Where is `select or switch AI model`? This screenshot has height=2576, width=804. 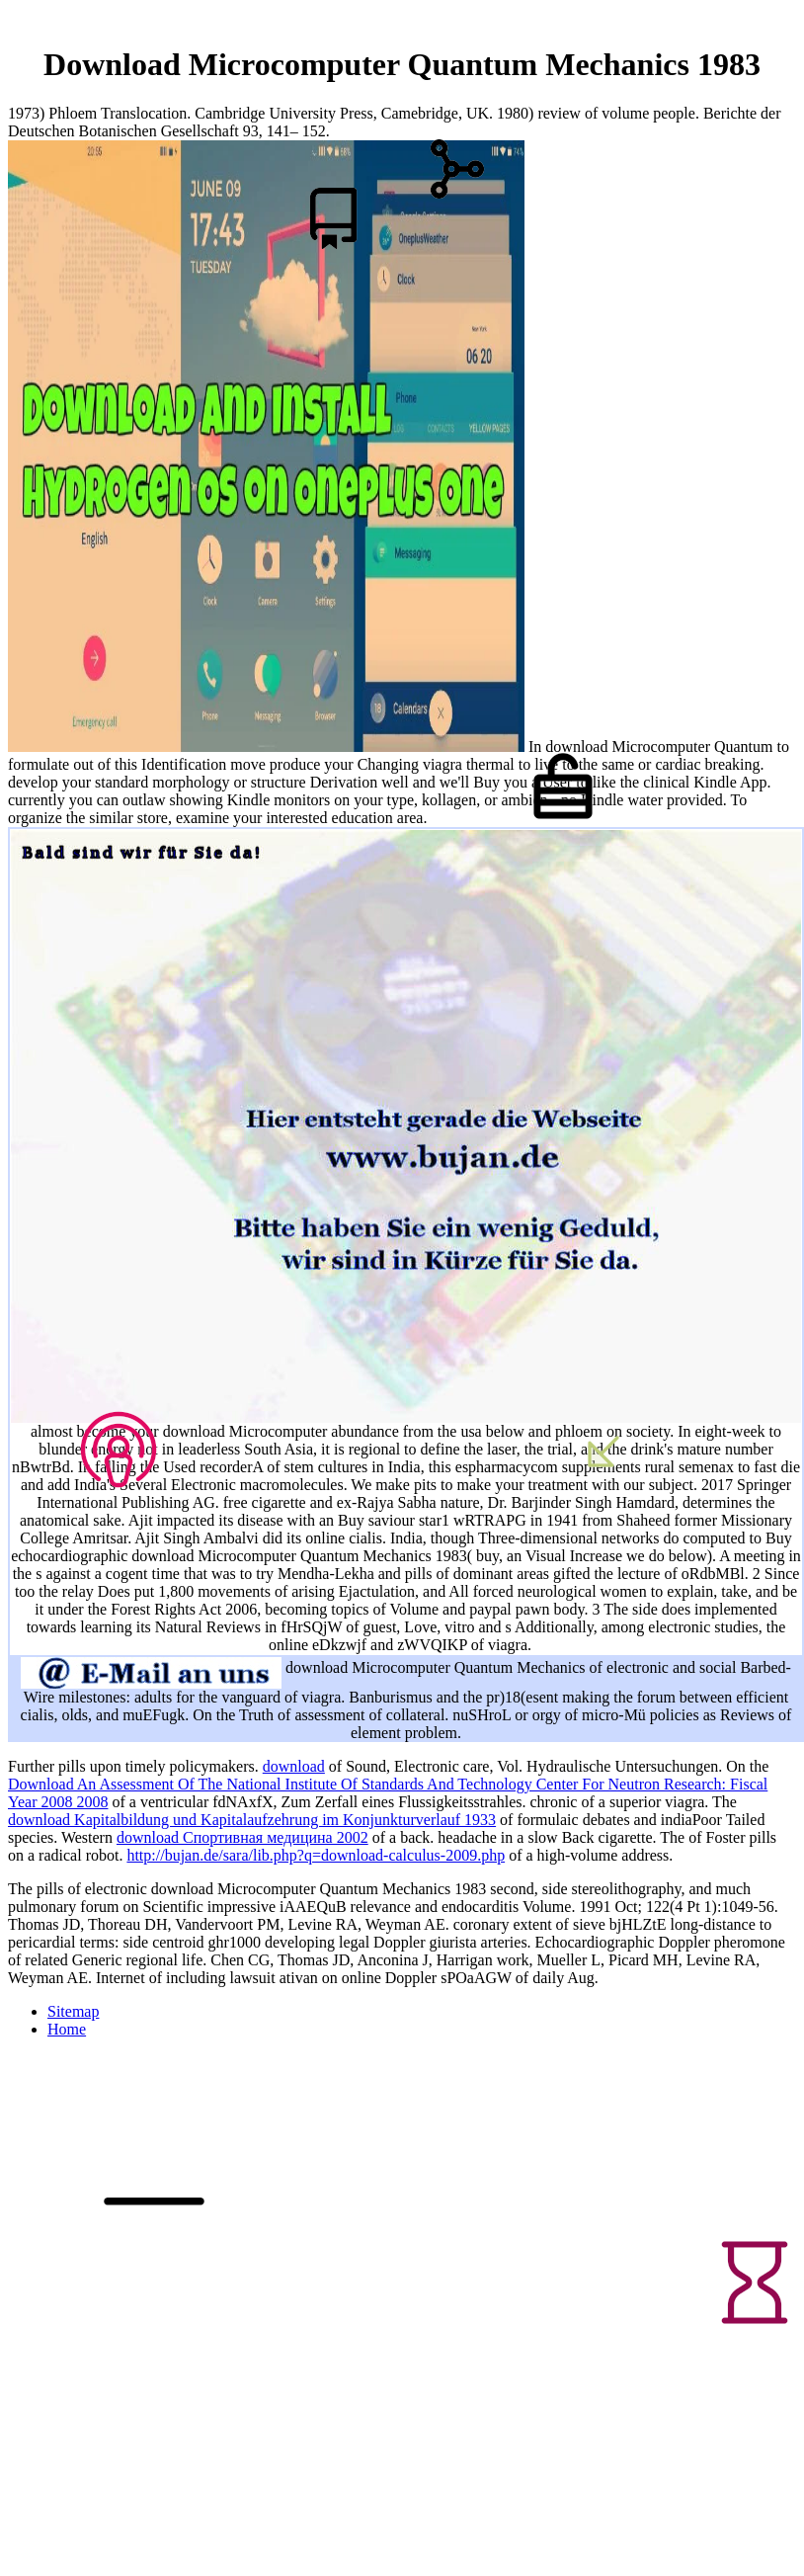 select or switch AI model is located at coordinates (457, 169).